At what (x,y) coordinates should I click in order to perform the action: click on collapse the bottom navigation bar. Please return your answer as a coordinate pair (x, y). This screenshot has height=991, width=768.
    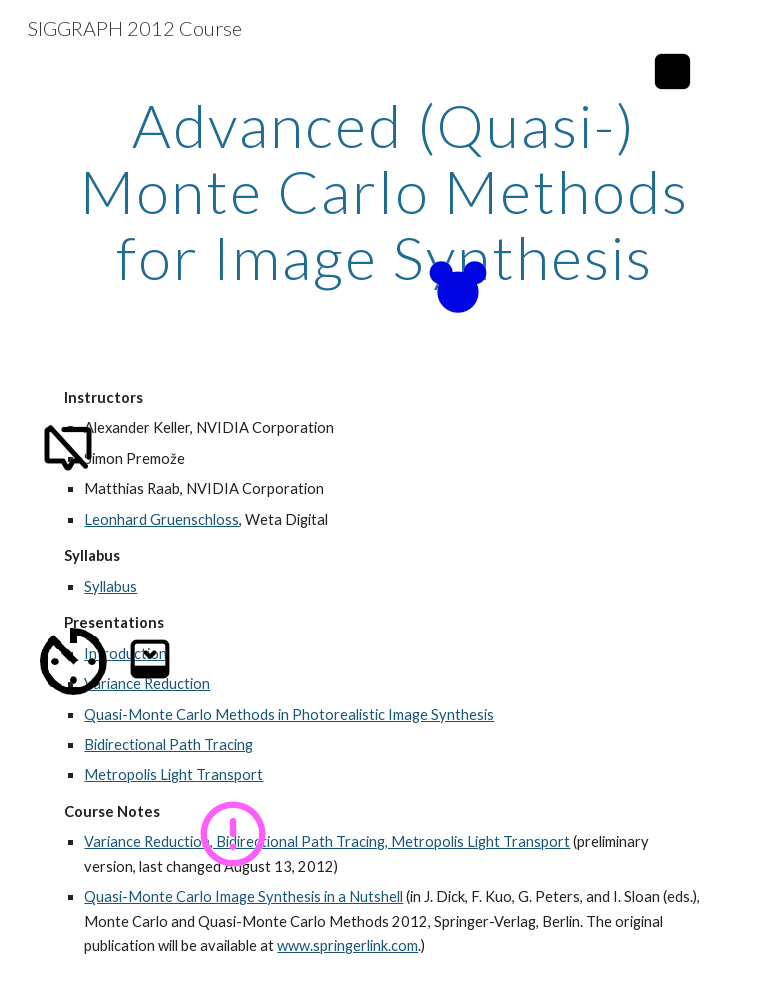
    Looking at the image, I should click on (150, 659).